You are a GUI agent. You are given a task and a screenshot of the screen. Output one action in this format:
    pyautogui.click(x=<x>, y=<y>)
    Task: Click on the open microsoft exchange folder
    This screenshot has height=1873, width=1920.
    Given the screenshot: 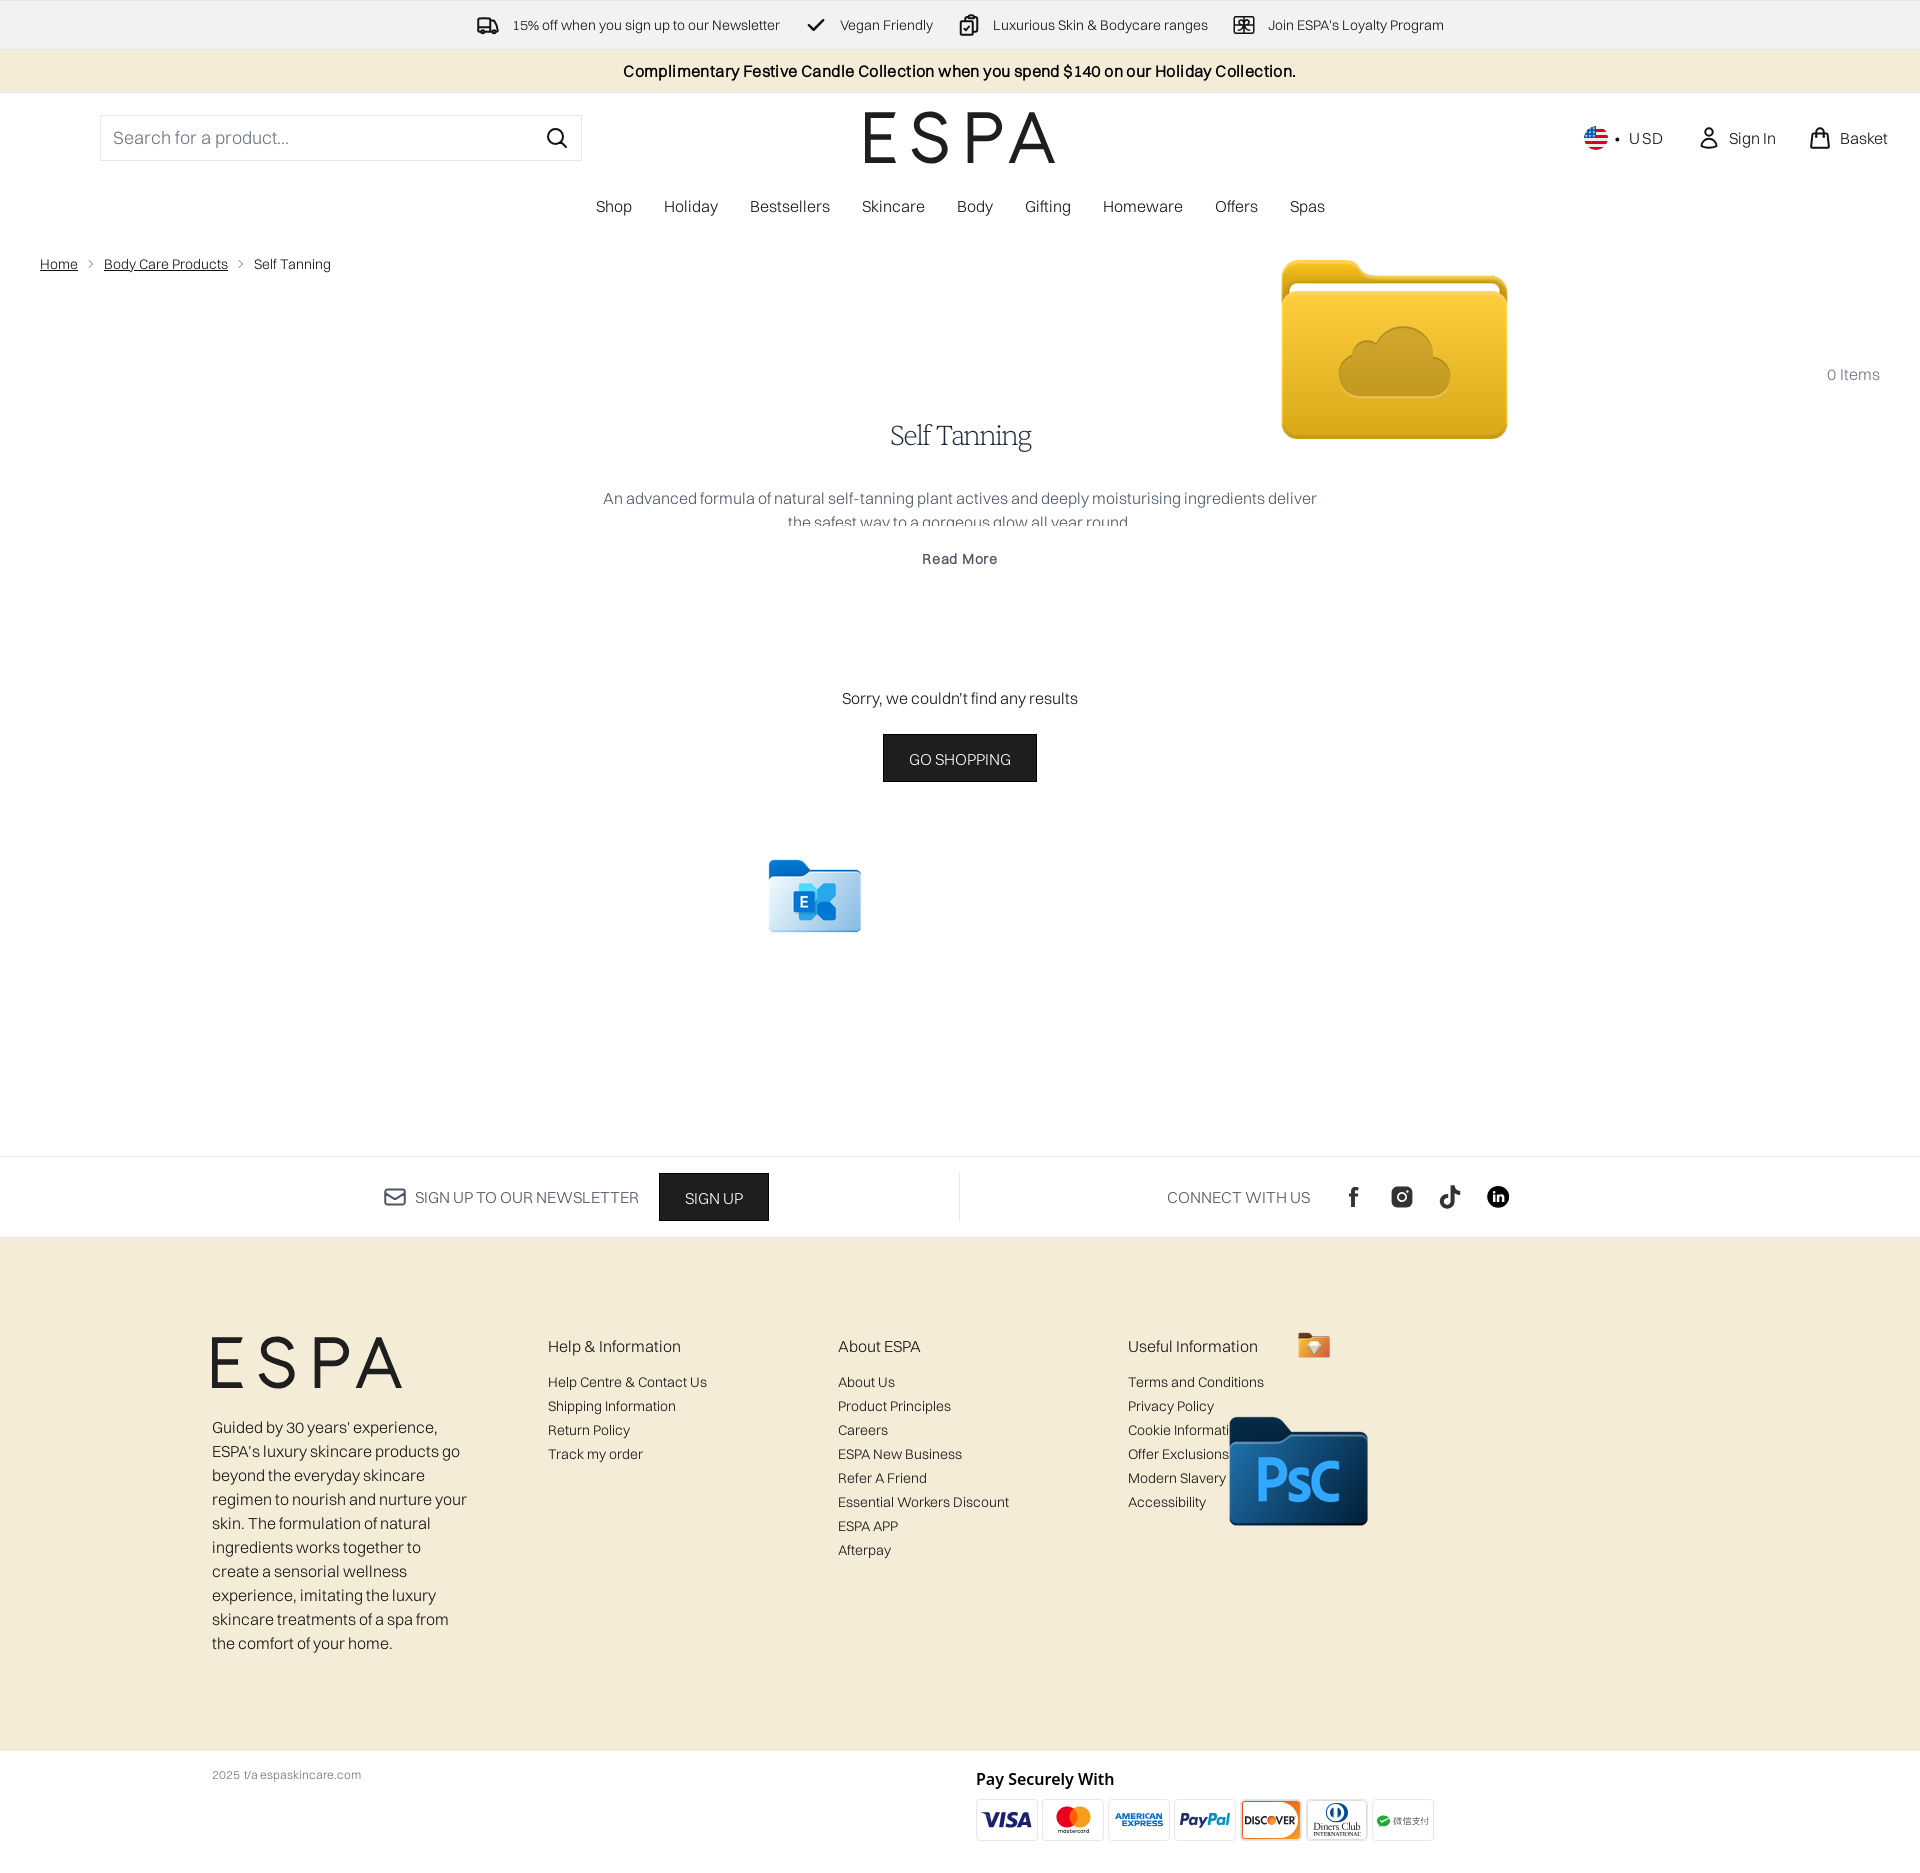 What is the action you would take?
    pyautogui.click(x=814, y=898)
    